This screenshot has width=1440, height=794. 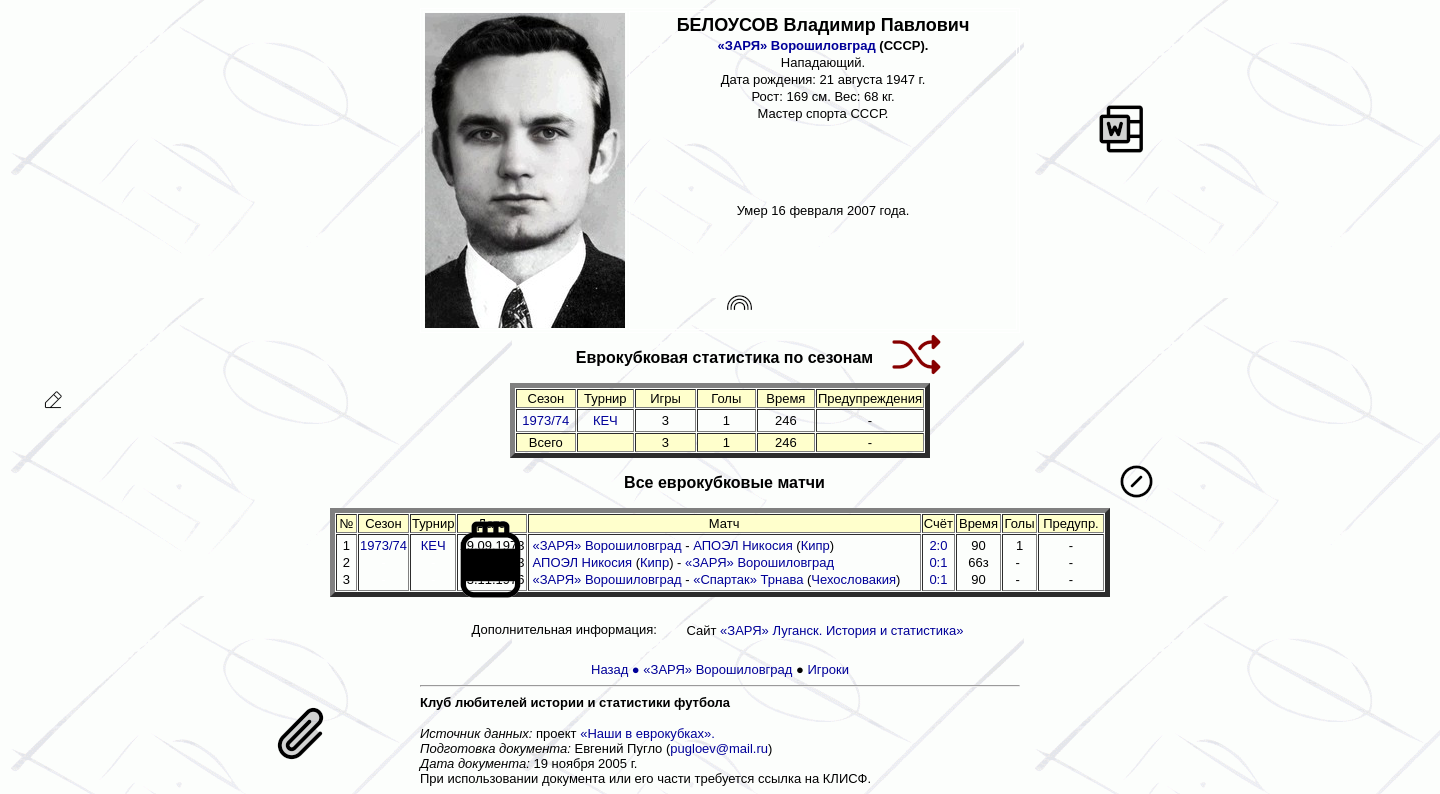 What do you see at coordinates (915, 354) in the screenshot?
I see `shuffle or randomize playback order` at bounding box center [915, 354].